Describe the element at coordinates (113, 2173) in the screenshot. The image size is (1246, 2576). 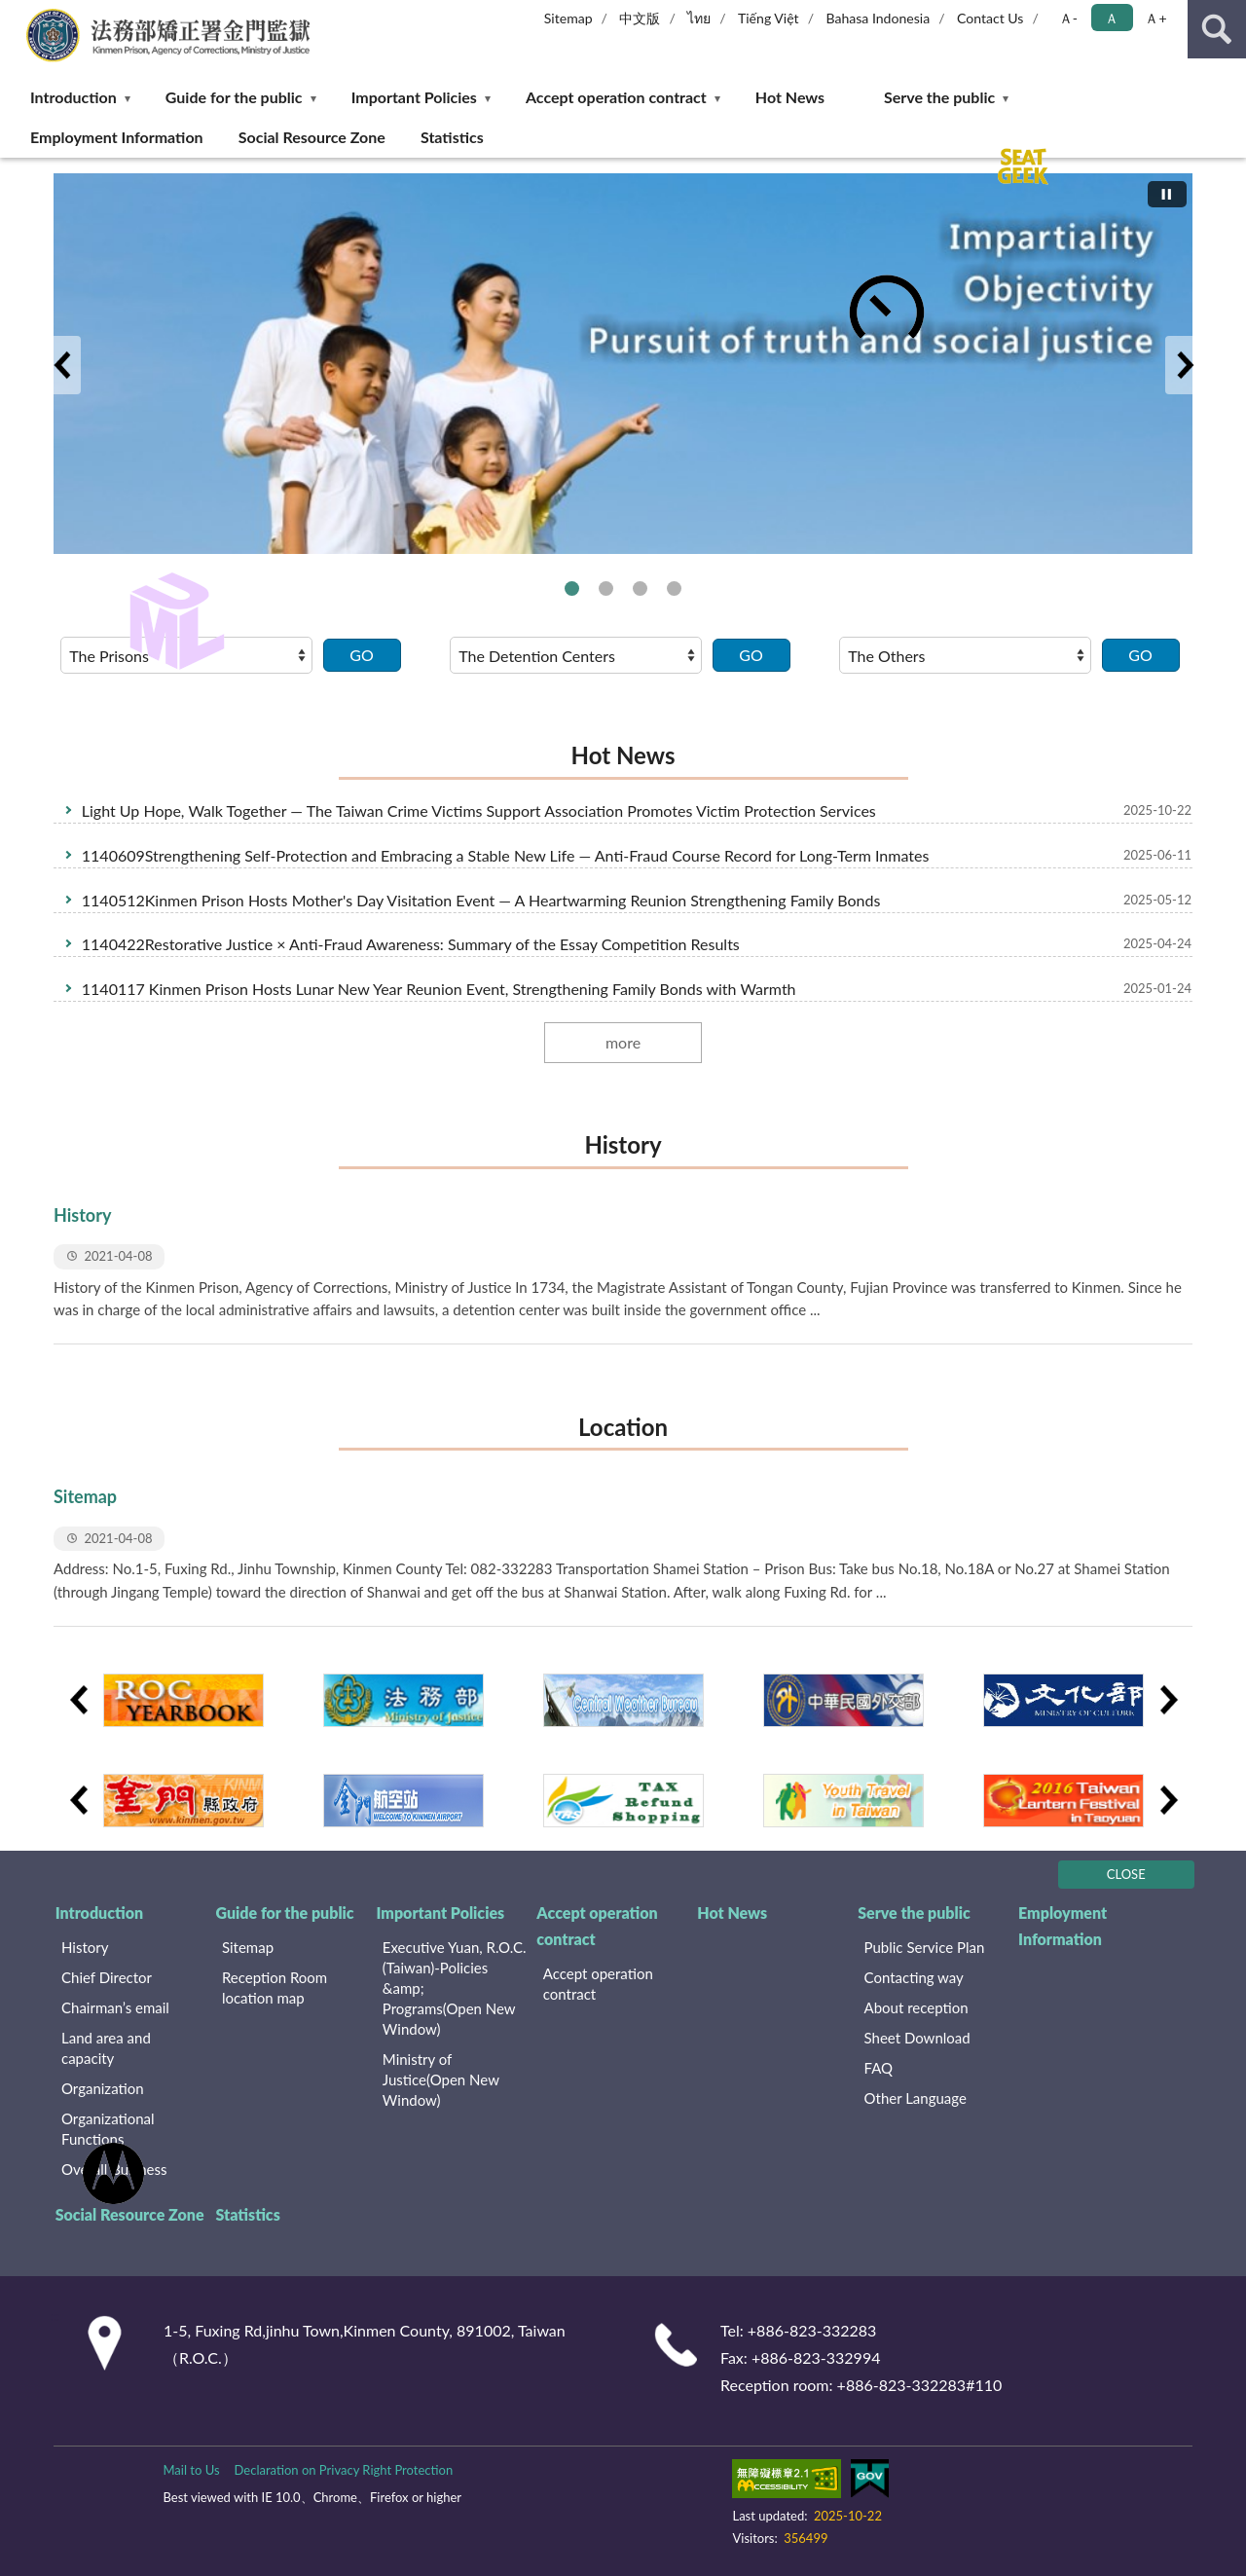
I see `Motorola brand logo` at that location.